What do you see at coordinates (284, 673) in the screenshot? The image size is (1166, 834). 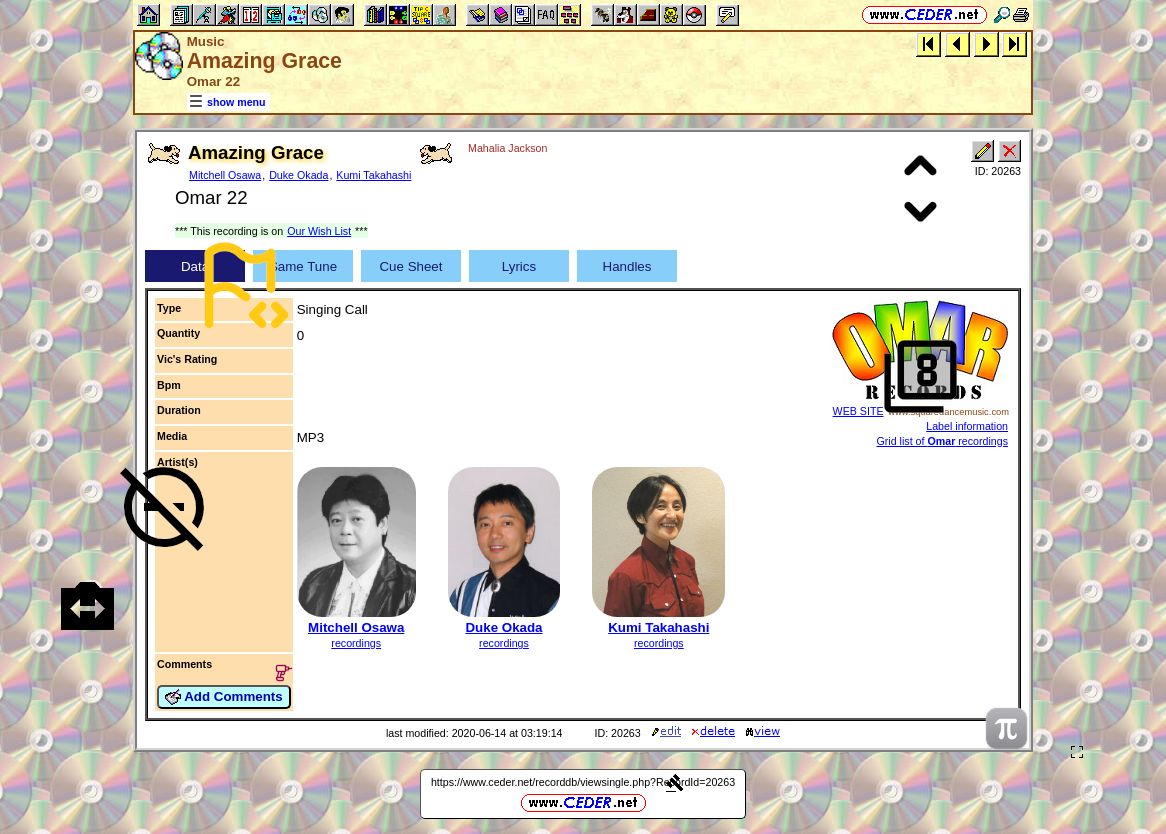 I see `access power tools or hardware category` at bounding box center [284, 673].